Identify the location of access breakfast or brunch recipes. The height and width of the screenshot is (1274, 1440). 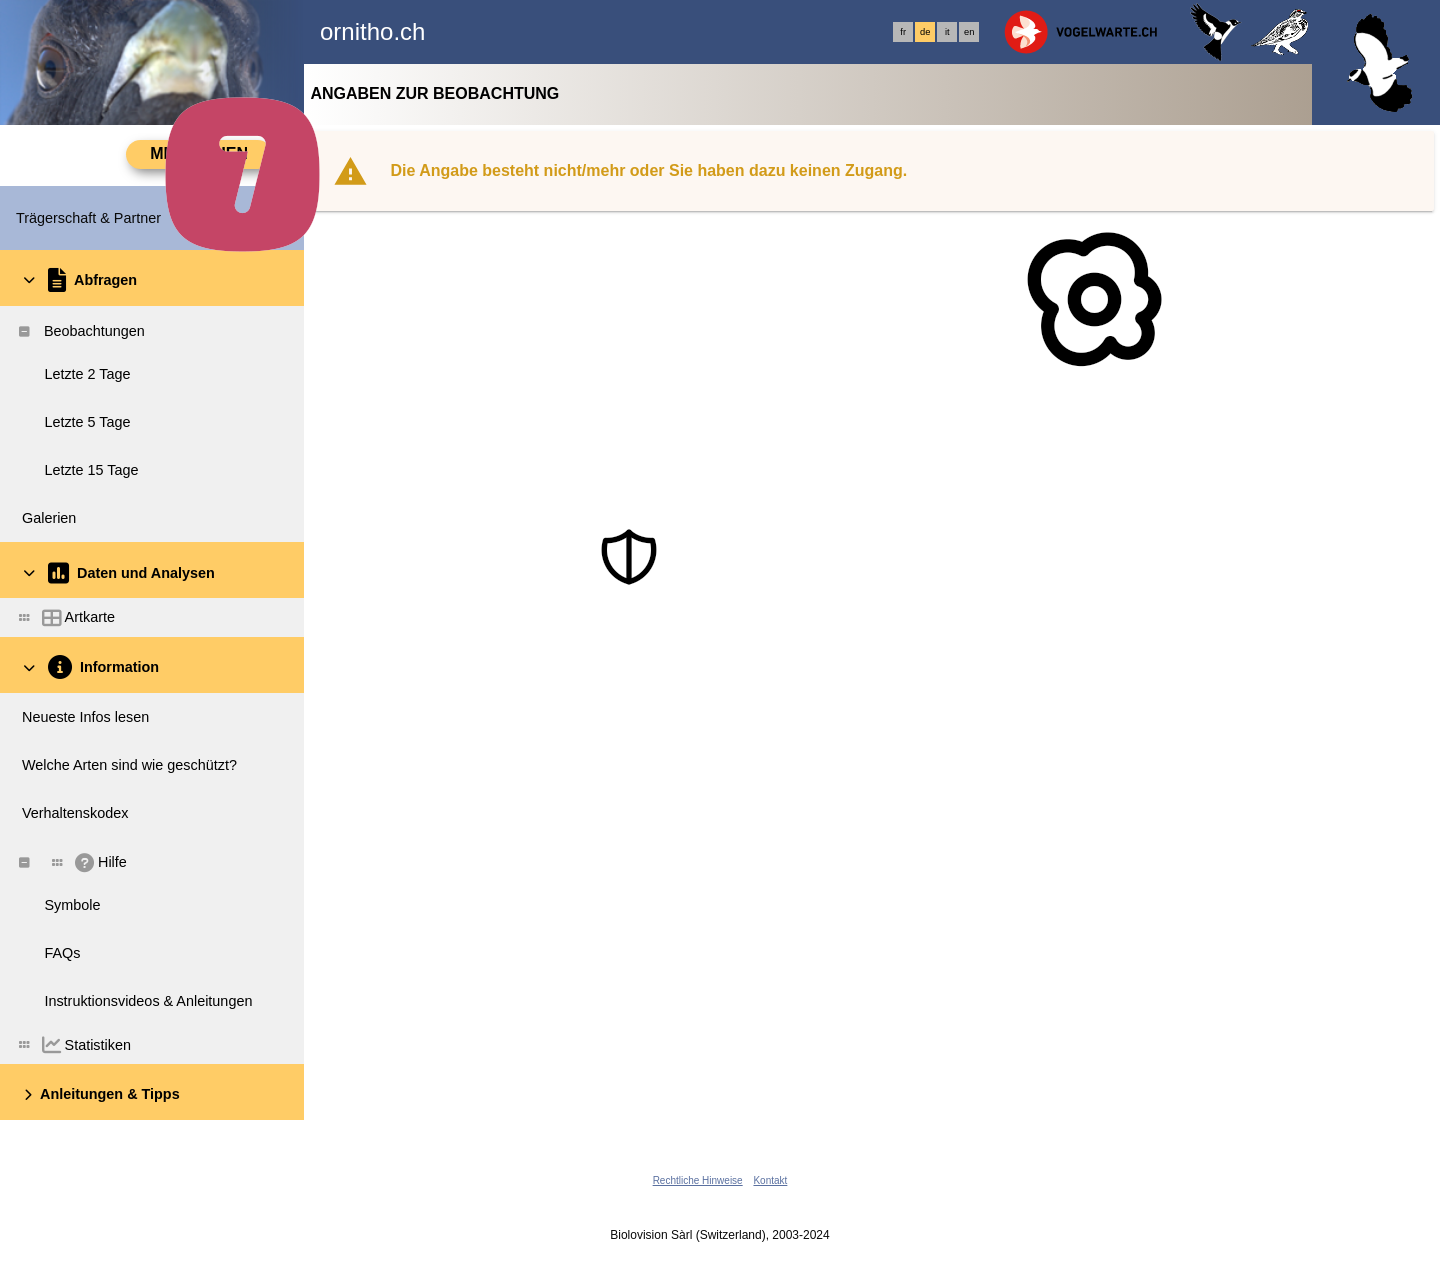
(1094, 299).